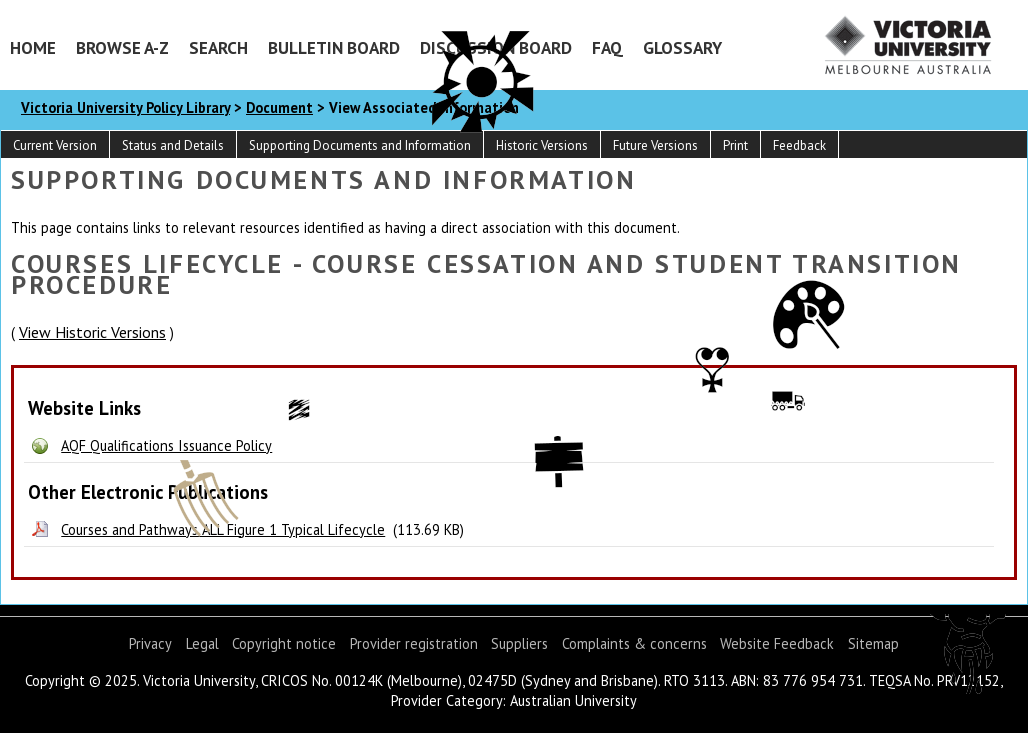  What do you see at coordinates (712, 369) in the screenshot?
I see `select a holy or religious faction in a game` at bounding box center [712, 369].